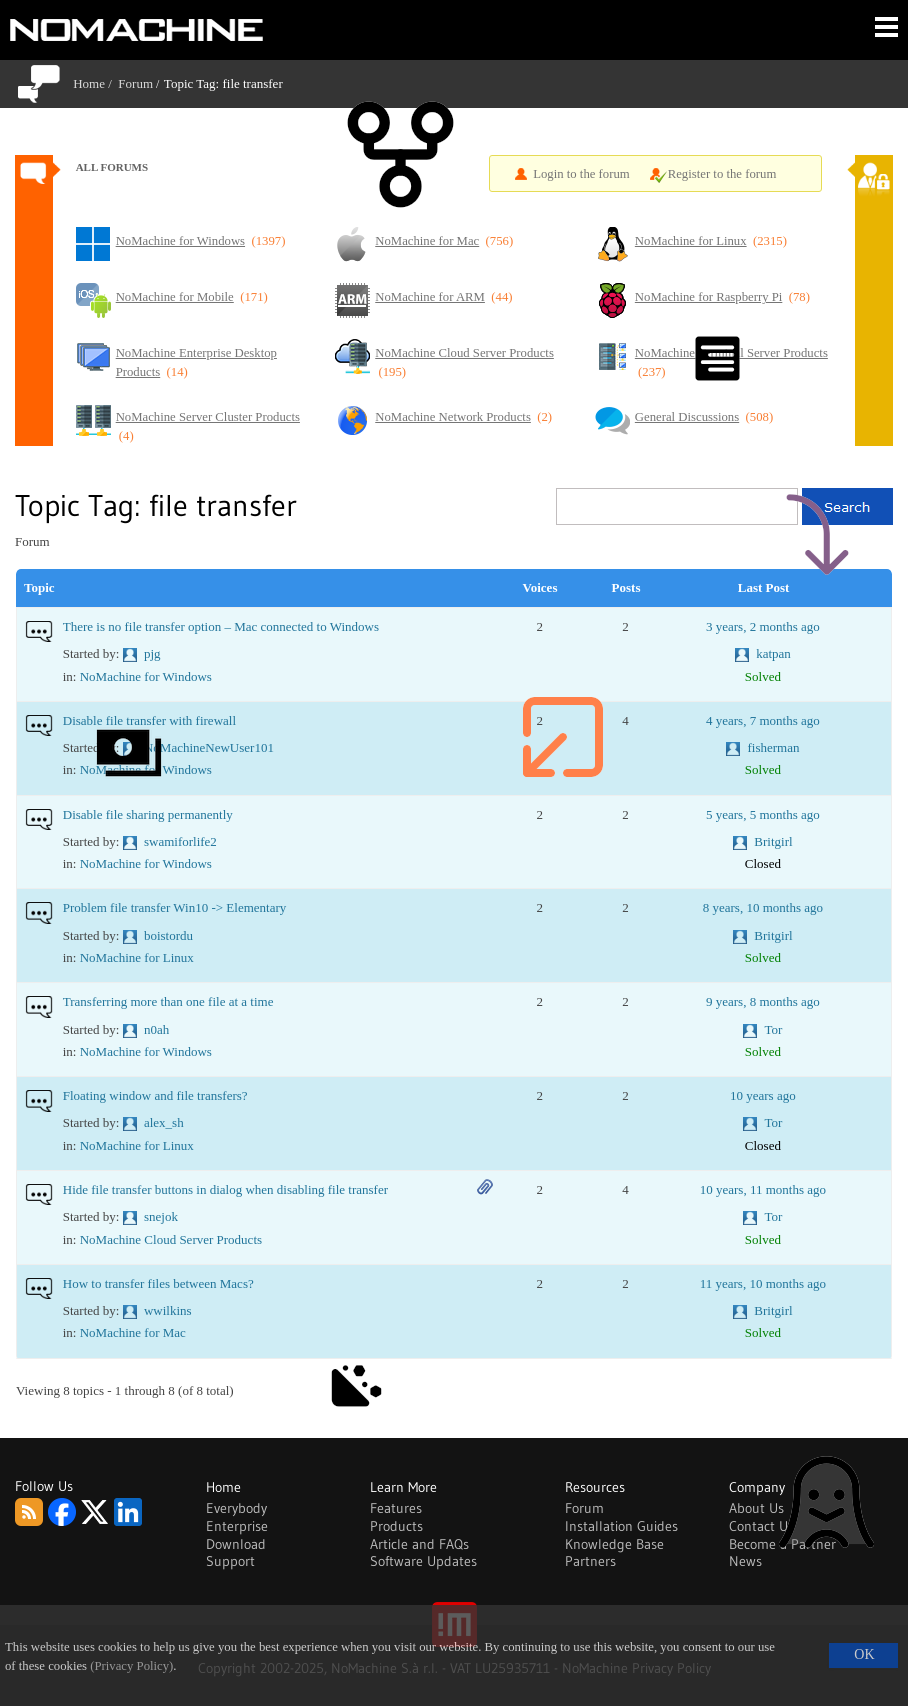 Image resolution: width=908 pixels, height=1706 pixels. Describe the element at coordinates (356, 1384) in the screenshot. I see `indicates rockslide or landslide hazard warning` at that location.